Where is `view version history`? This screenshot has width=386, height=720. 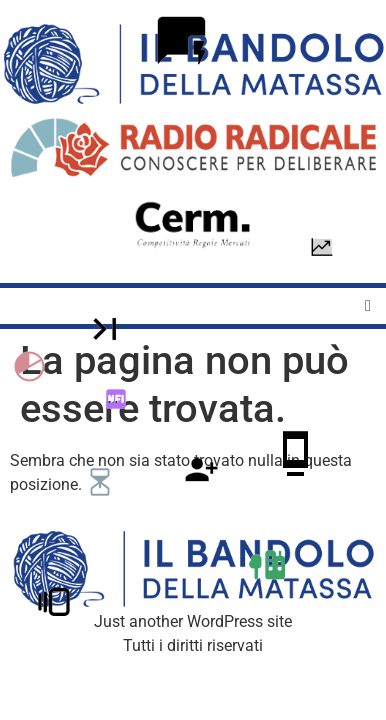 view version history is located at coordinates (54, 602).